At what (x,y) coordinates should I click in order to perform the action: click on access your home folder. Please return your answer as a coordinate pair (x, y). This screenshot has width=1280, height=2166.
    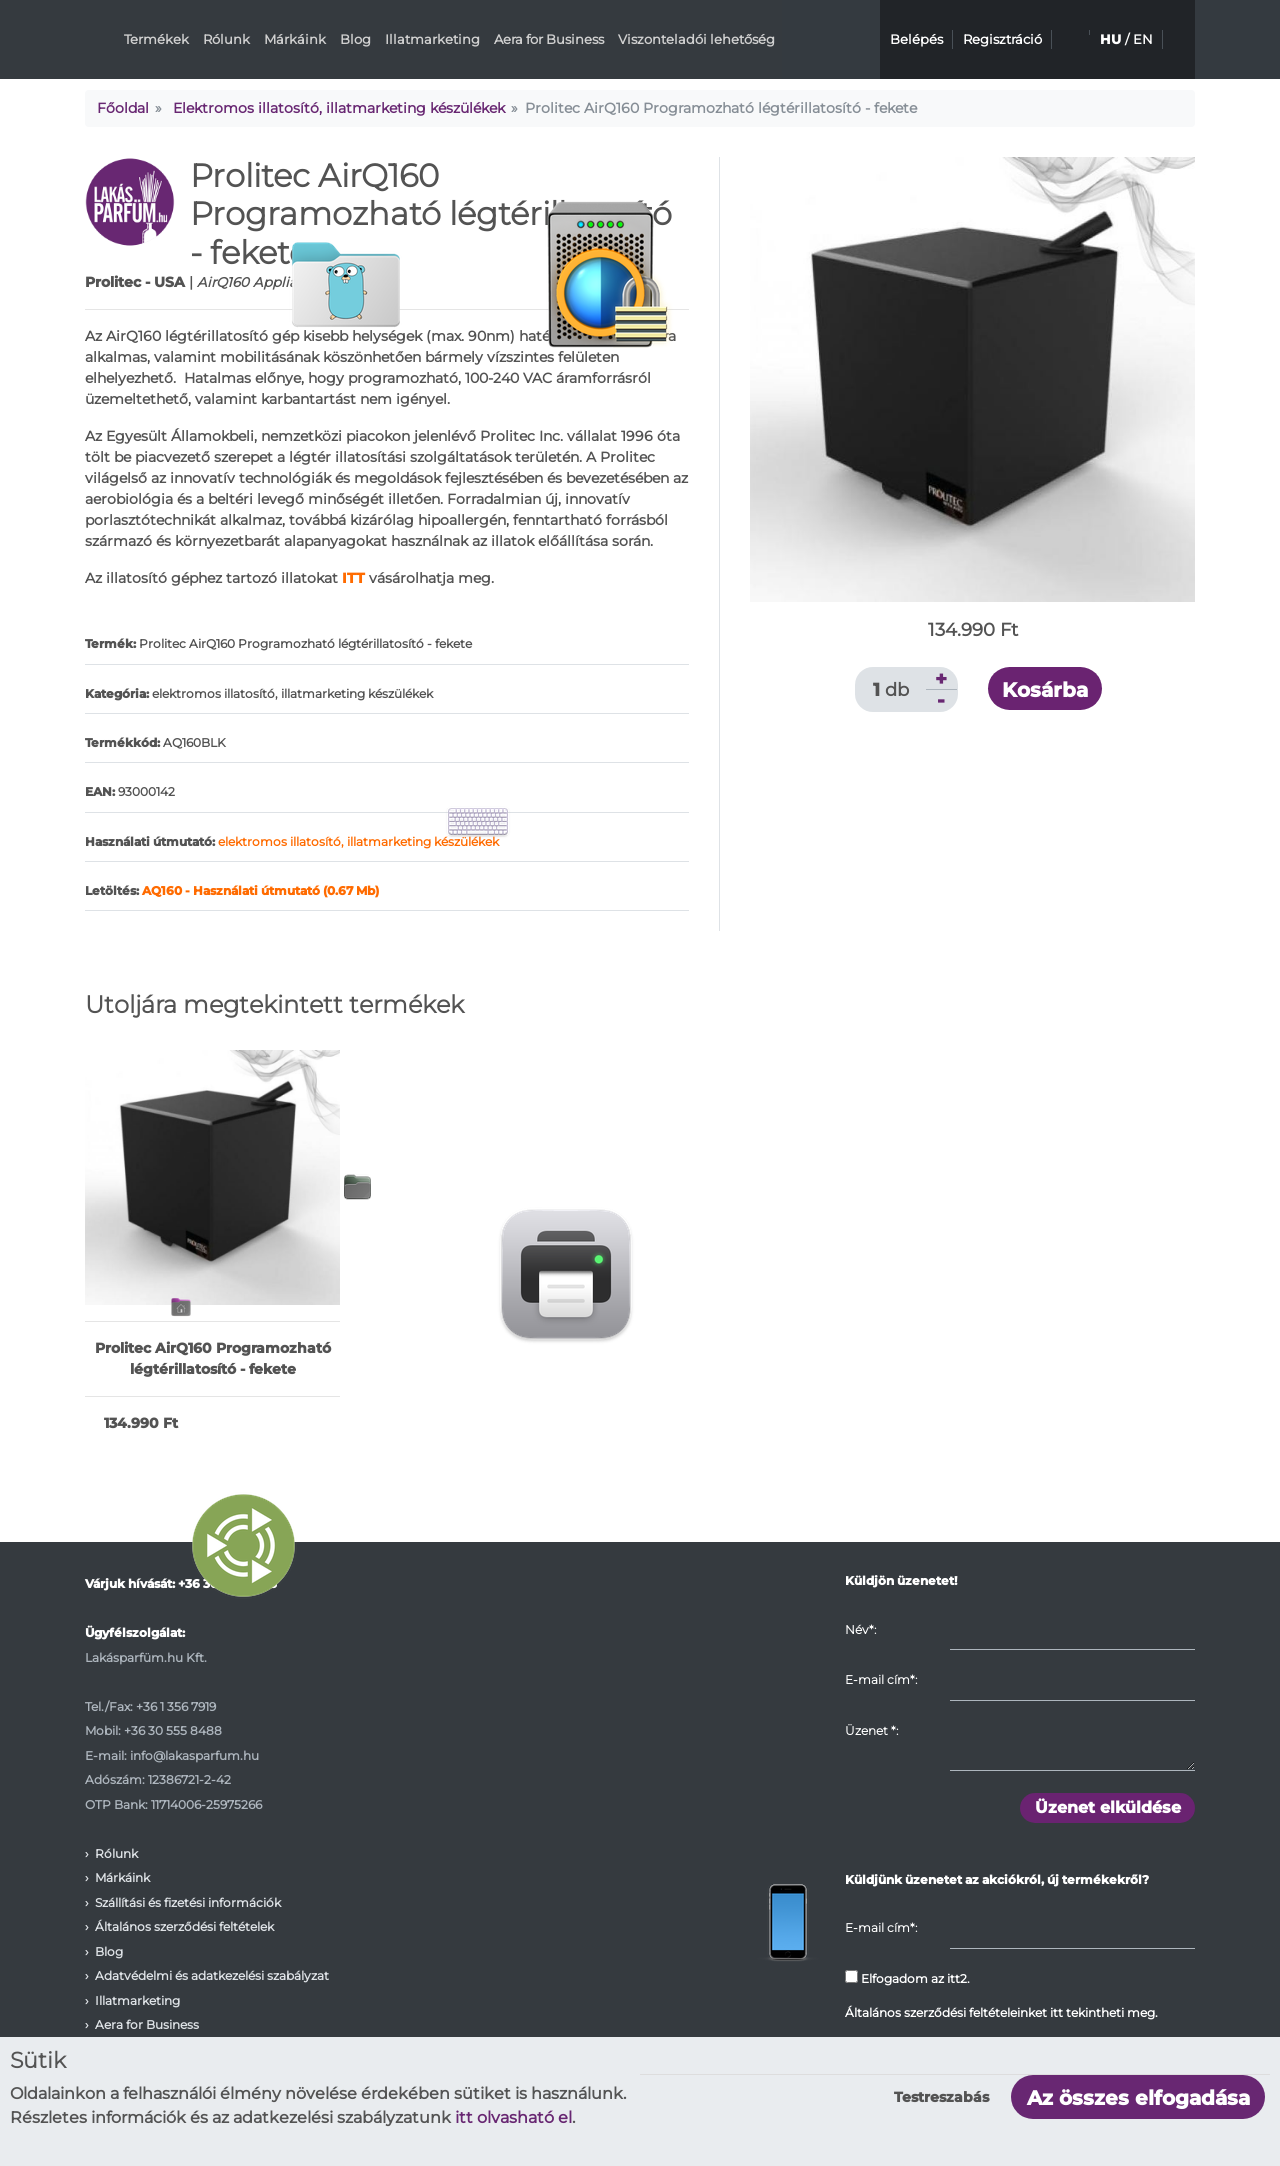
    Looking at the image, I should click on (181, 1307).